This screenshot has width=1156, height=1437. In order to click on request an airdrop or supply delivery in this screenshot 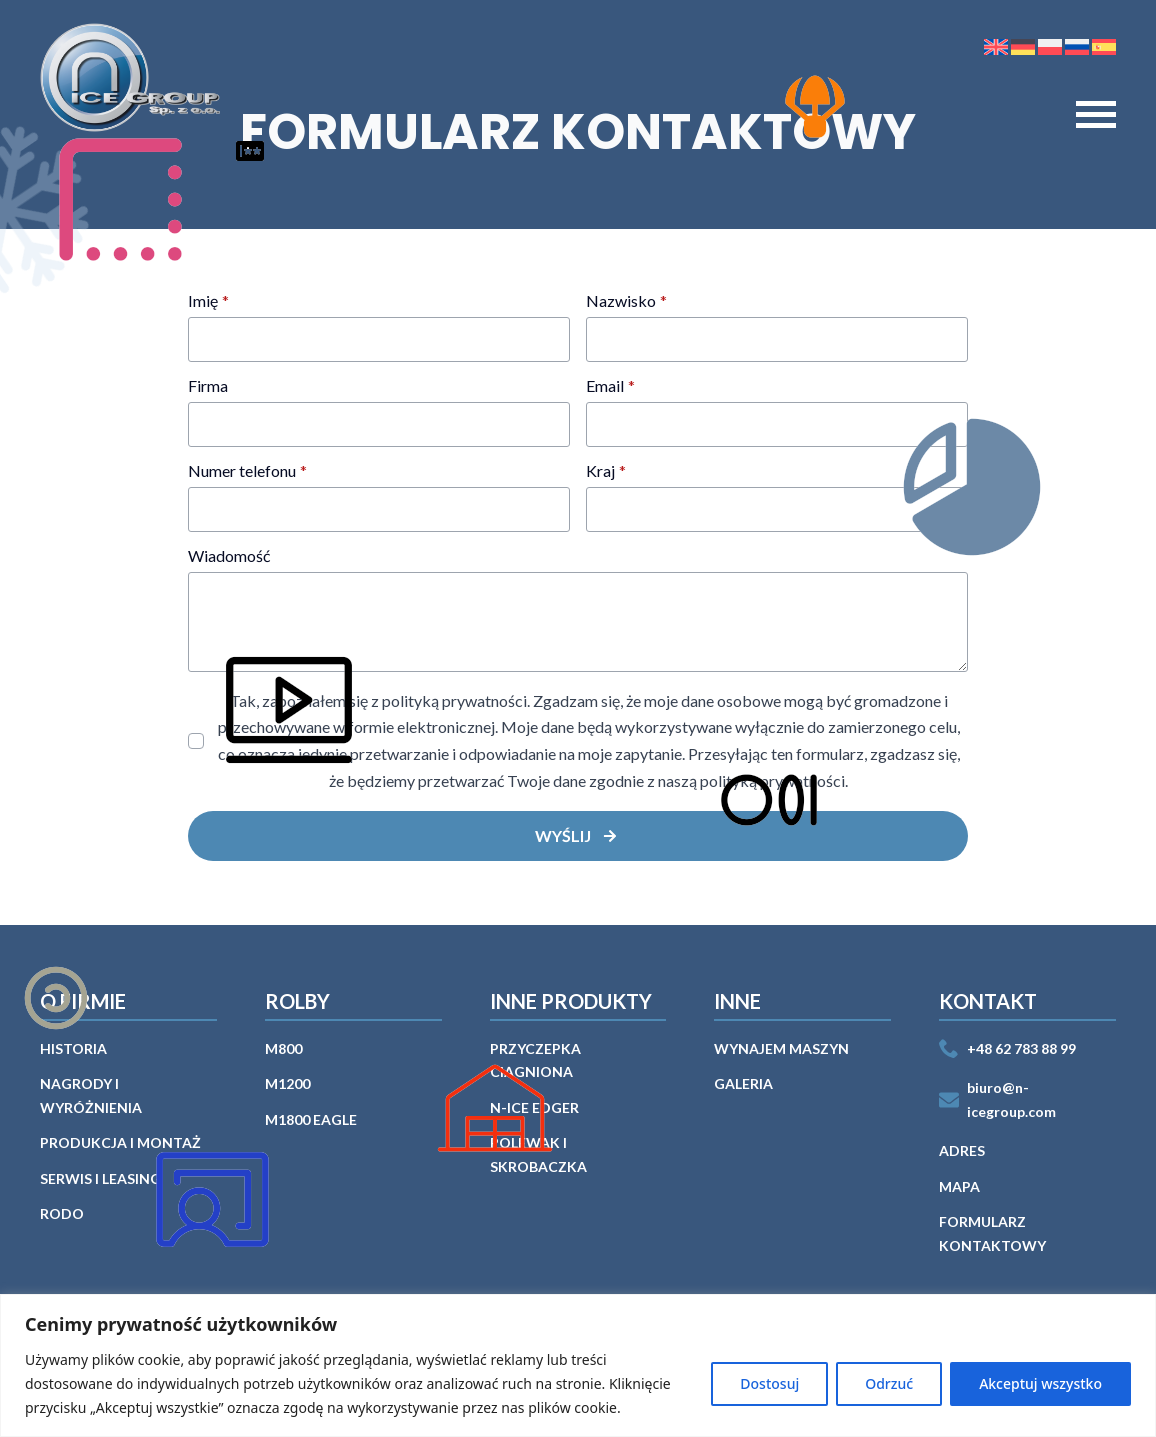, I will do `click(815, 108)`.